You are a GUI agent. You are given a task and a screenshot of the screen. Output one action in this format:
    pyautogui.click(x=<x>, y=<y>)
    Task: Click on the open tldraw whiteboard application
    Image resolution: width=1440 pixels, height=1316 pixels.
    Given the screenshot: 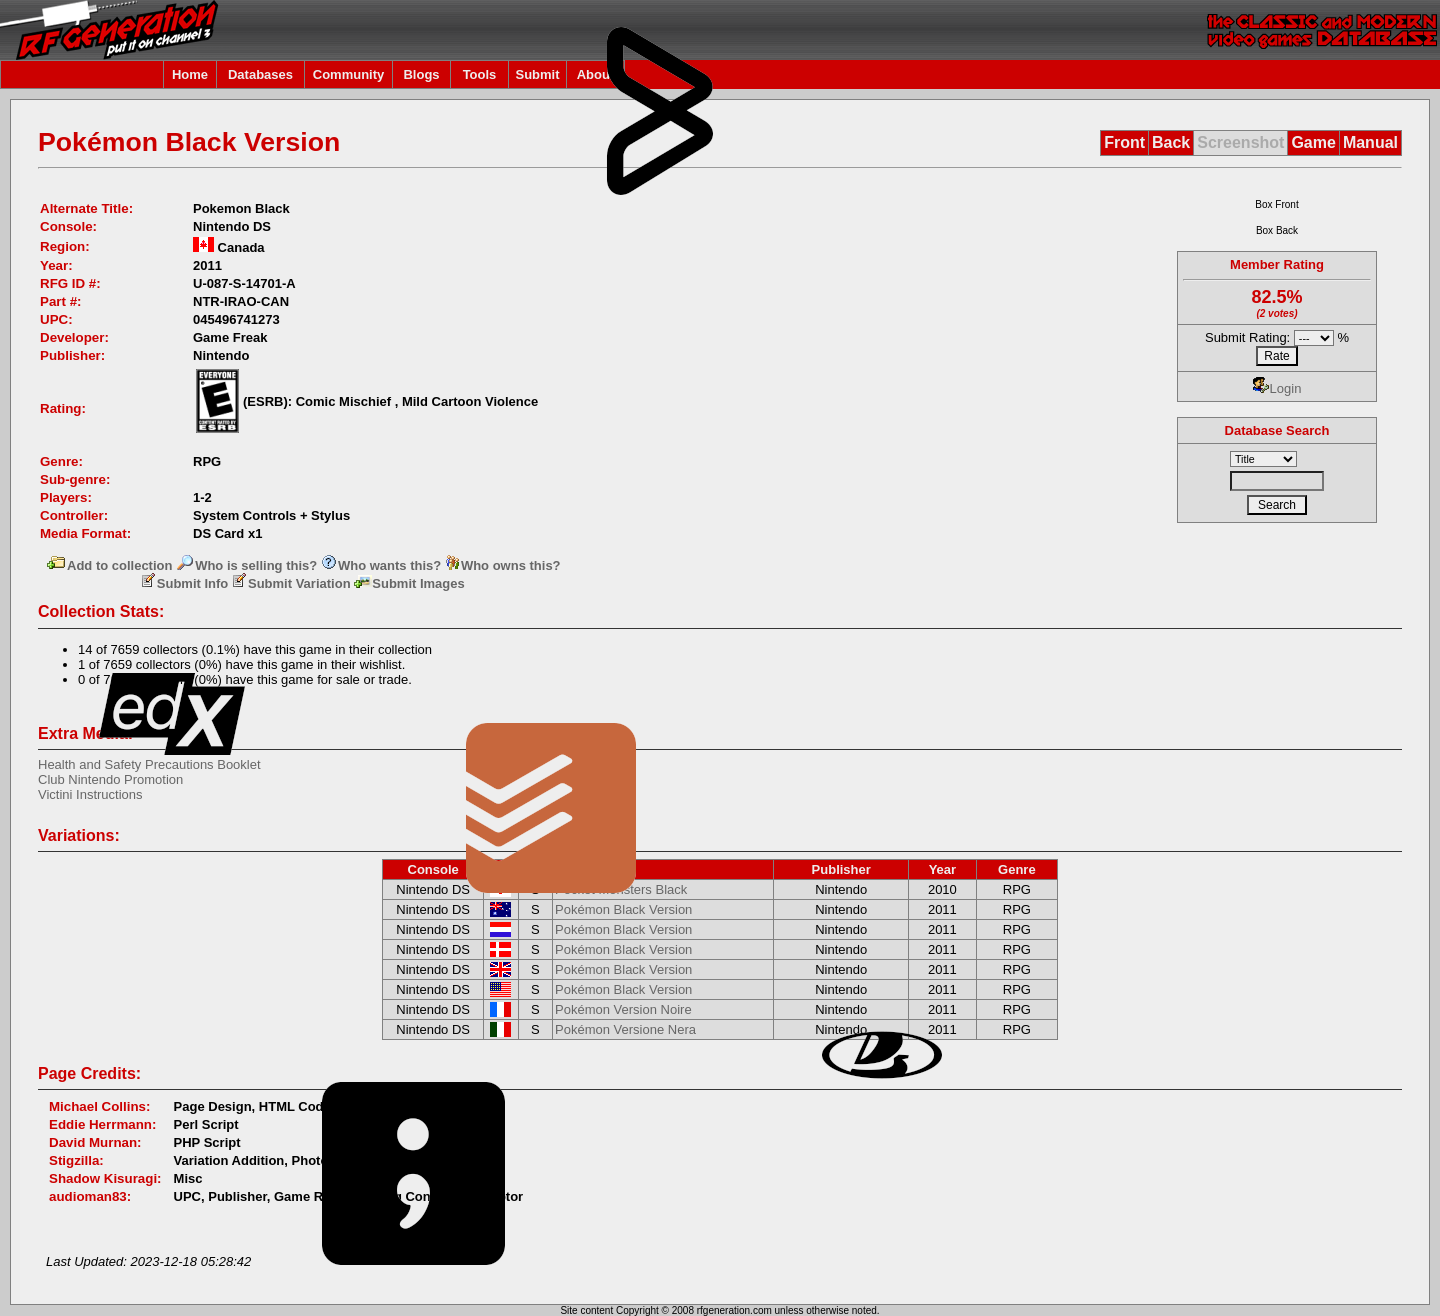 What is the action you would take?
    pyautogui.click(x=413, y=1173)
    